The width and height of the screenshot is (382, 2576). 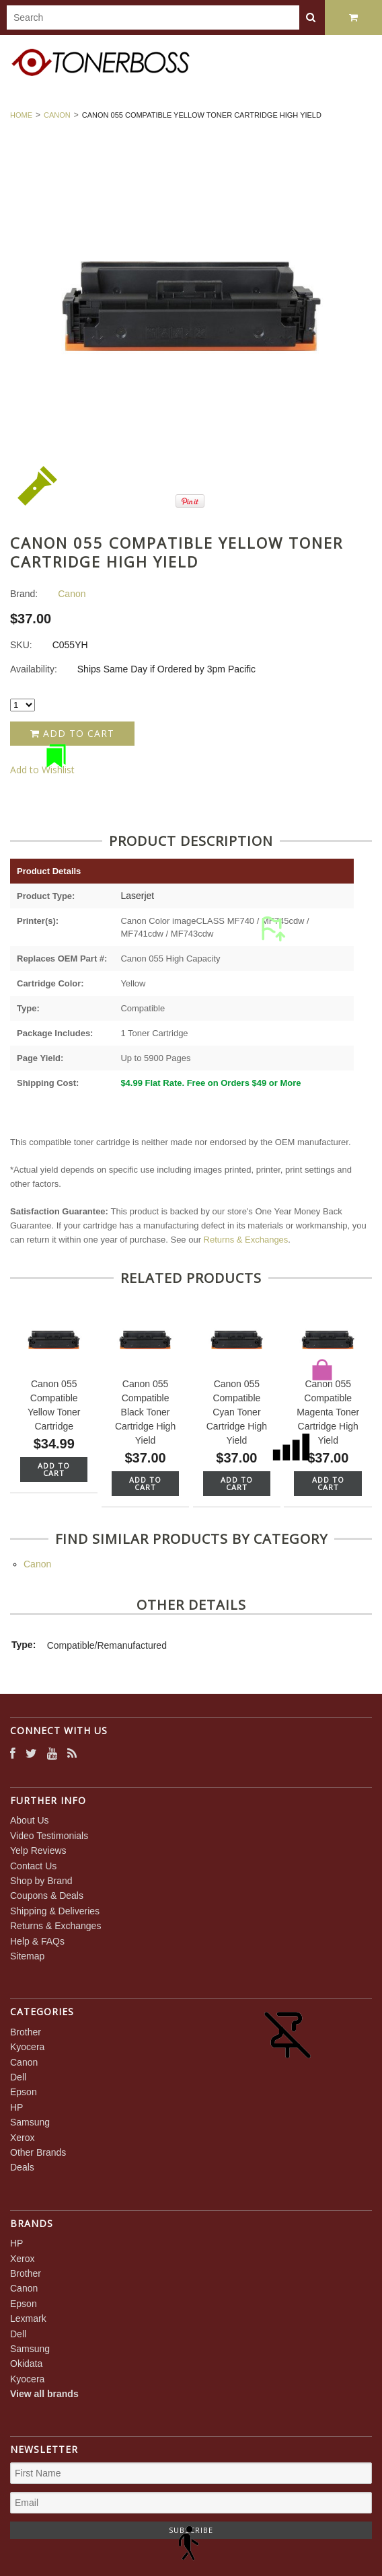 I want to click on unpin an item from its current location, so click(x=287, y=2035).